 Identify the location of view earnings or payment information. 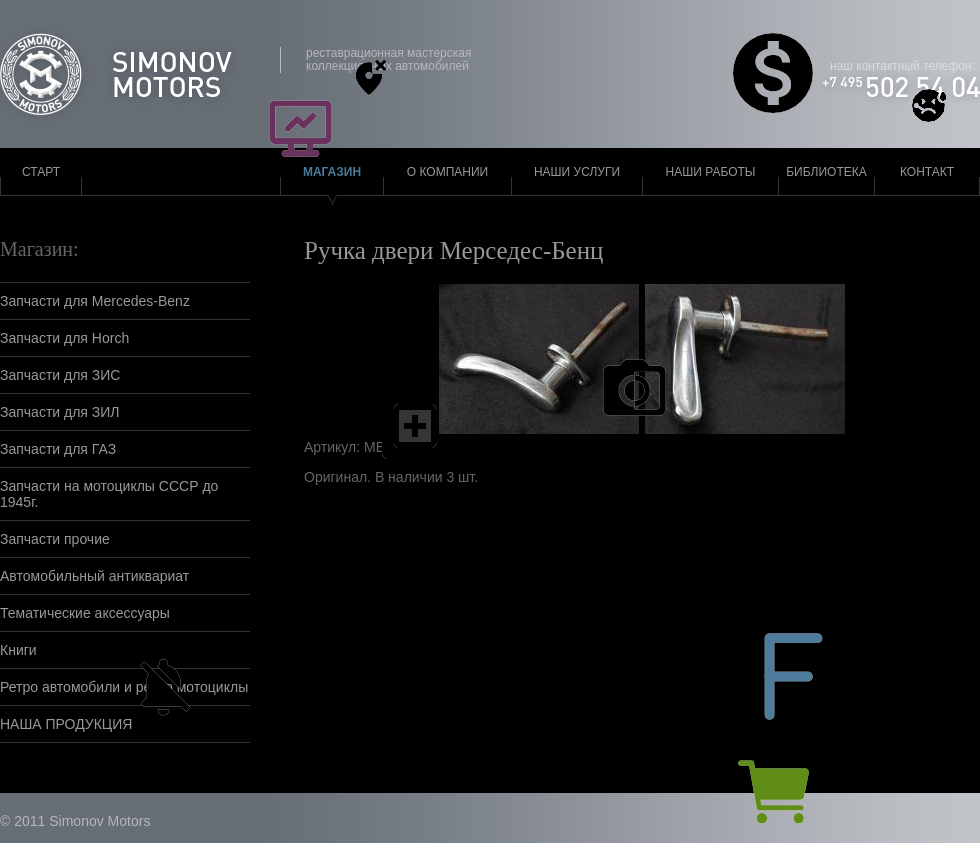
(773, 73).